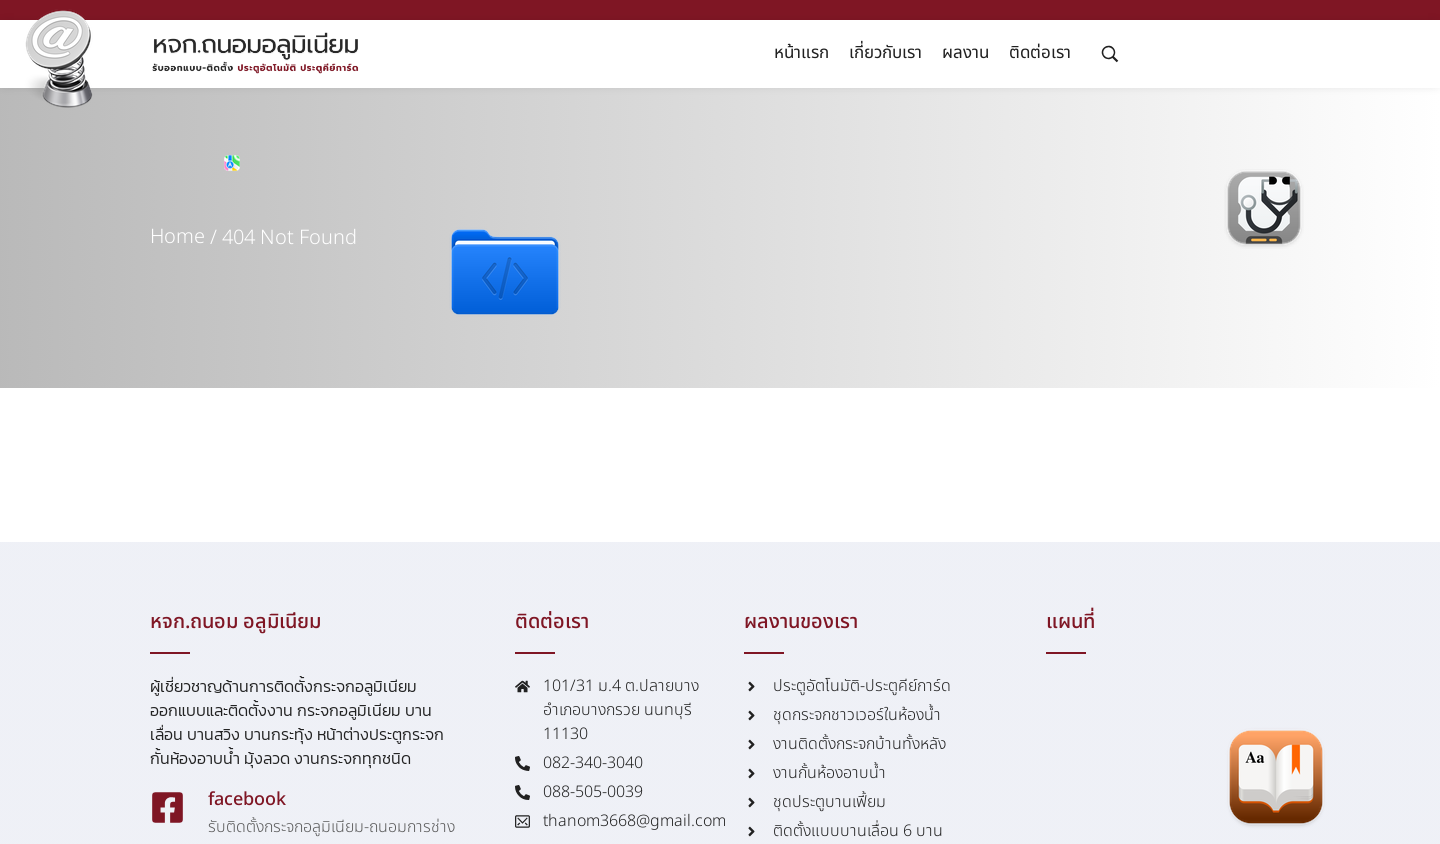 This screenshot has width=1440, height=844. I want to click on open gnome maps application, so click(232, 163).